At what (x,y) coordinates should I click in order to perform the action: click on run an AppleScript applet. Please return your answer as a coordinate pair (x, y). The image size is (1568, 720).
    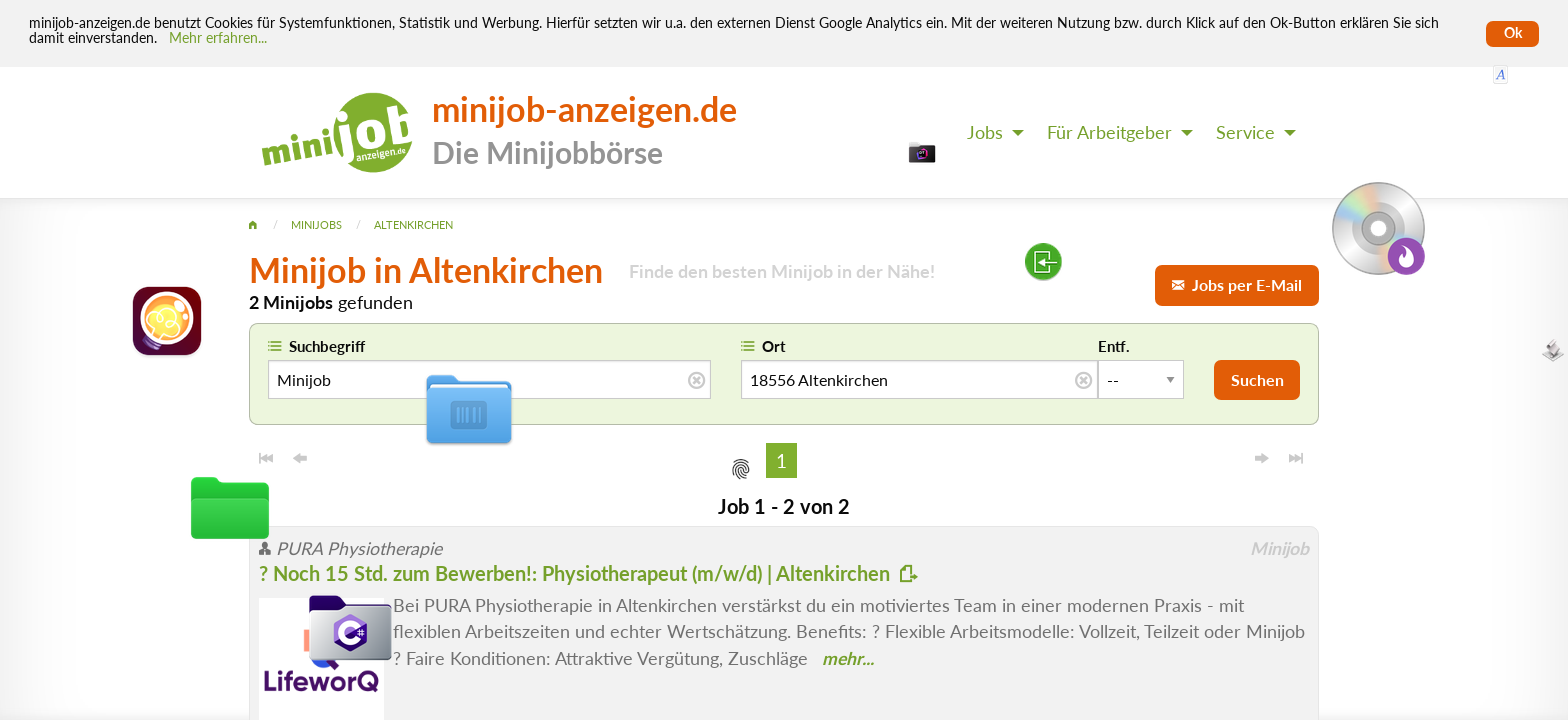
    Looking at the image, I should click on (1553, 350).